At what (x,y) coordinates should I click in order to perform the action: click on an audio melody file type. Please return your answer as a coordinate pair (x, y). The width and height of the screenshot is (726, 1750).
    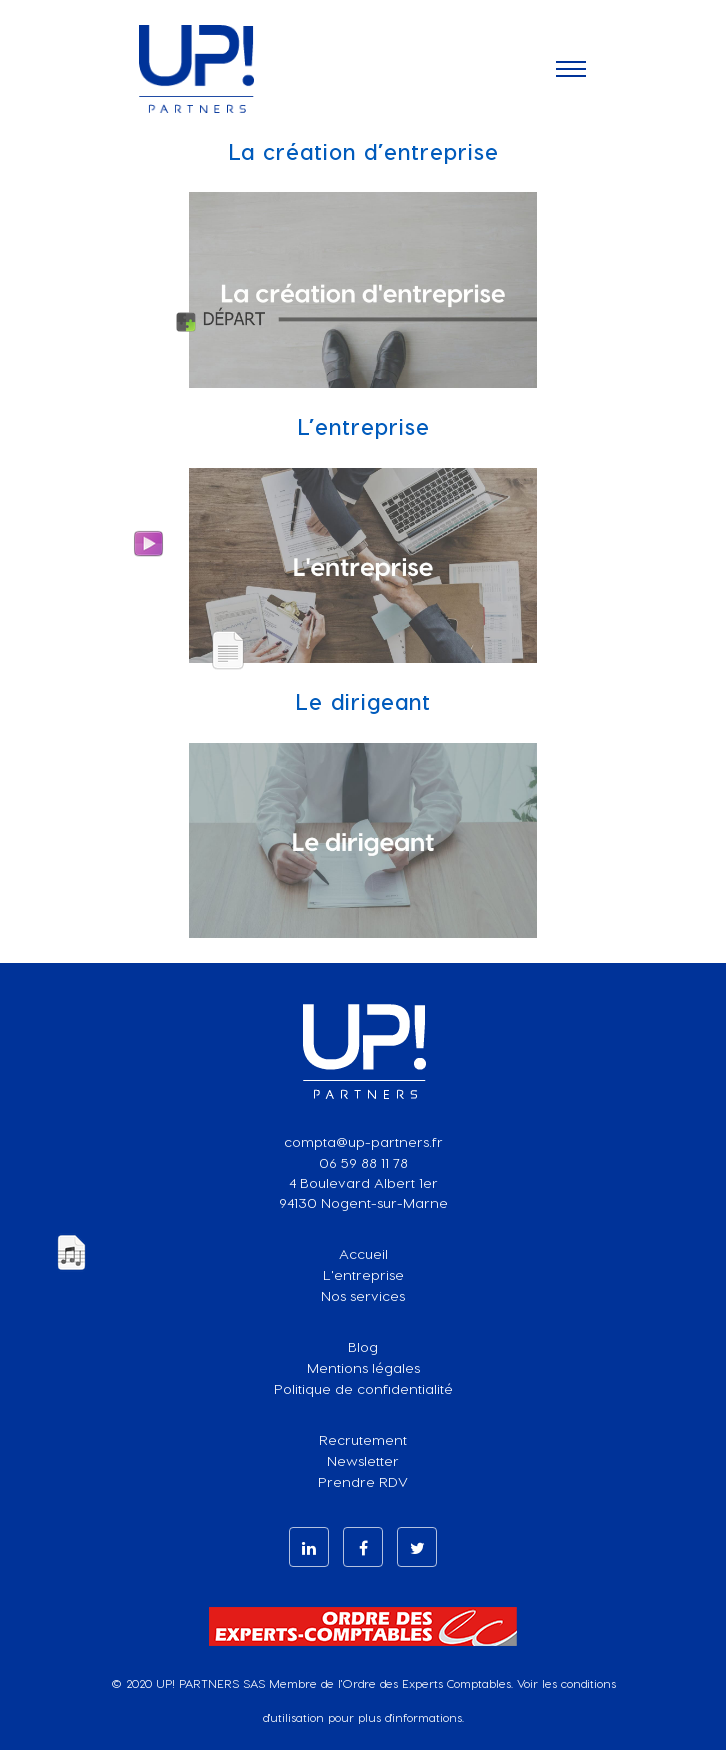
    Looking at the image, I should click on (71, 1252).